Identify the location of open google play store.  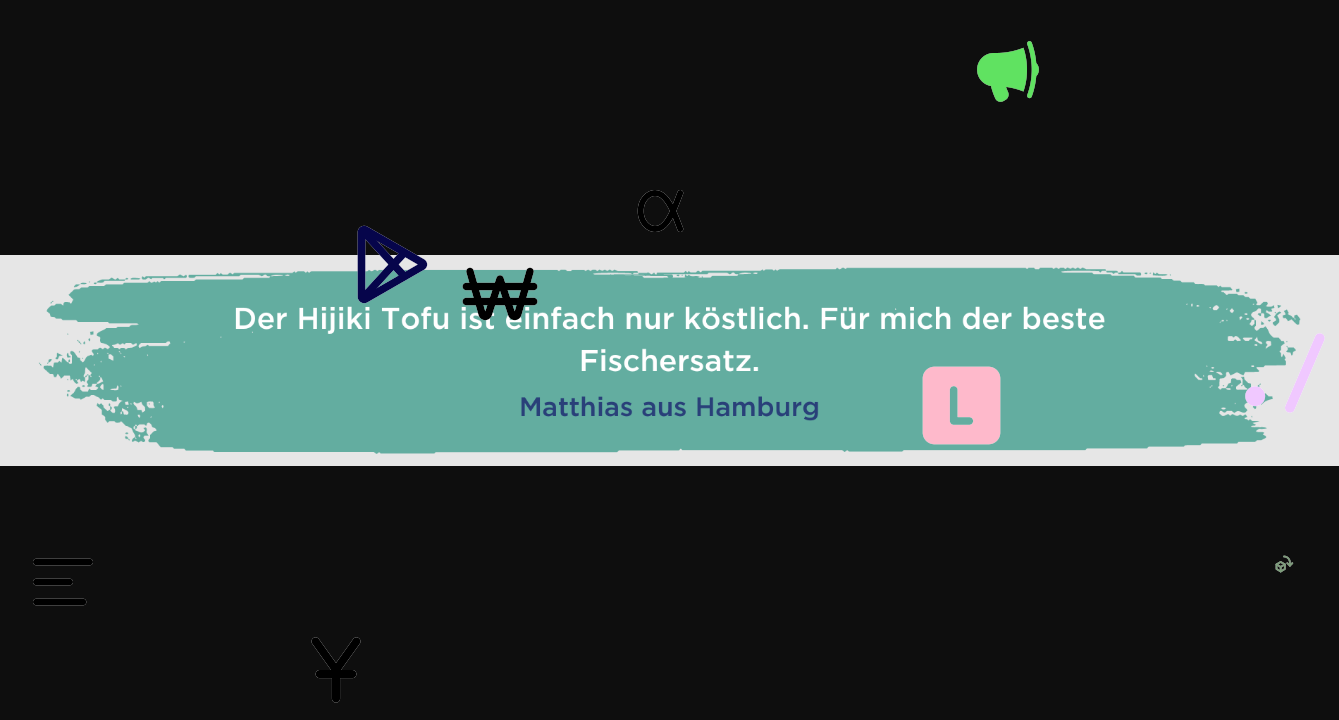
(392, 264).